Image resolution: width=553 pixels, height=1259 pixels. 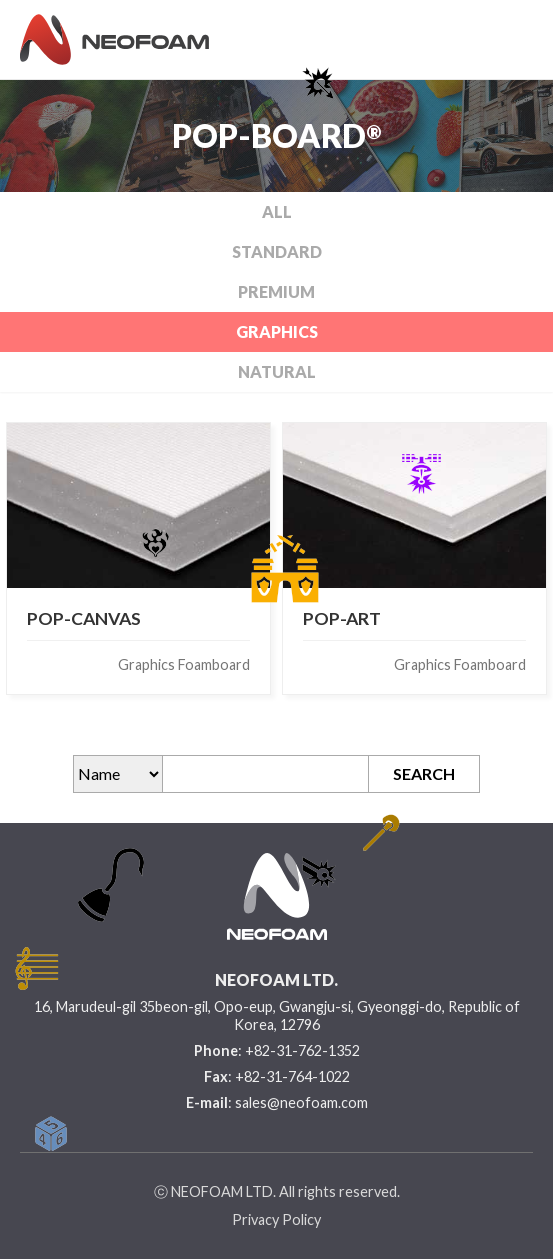 What do you see at coordinates (318, 83) in the screenshot?
I see `search with enhanced or powerful results` at bounding box center [318, 83].